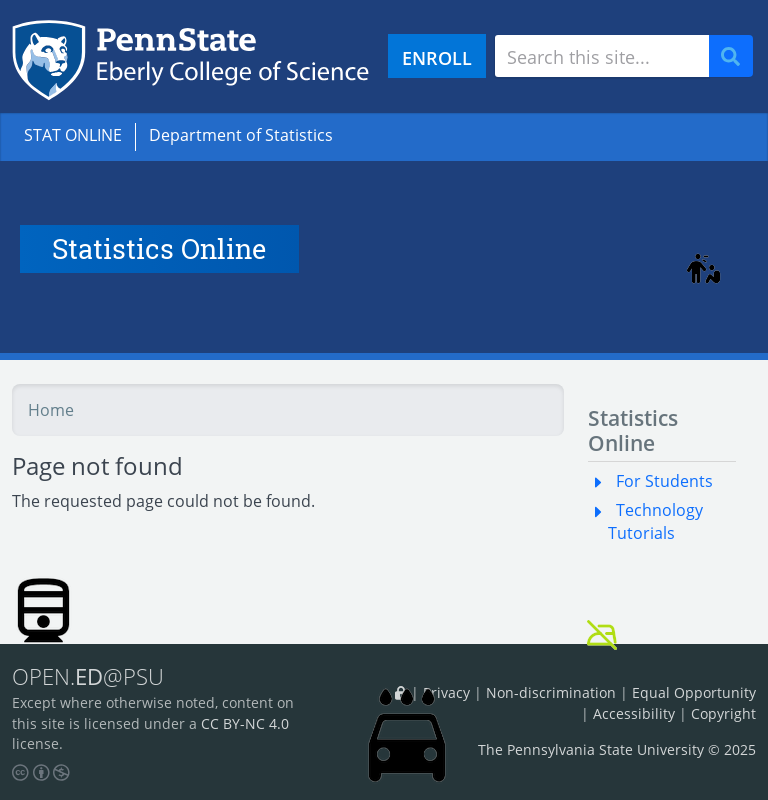 This screenshot has height=800, width=768. Describe the element at coordinates (43, 613) in the screenshot. I see `get railway or train directions` at that location.